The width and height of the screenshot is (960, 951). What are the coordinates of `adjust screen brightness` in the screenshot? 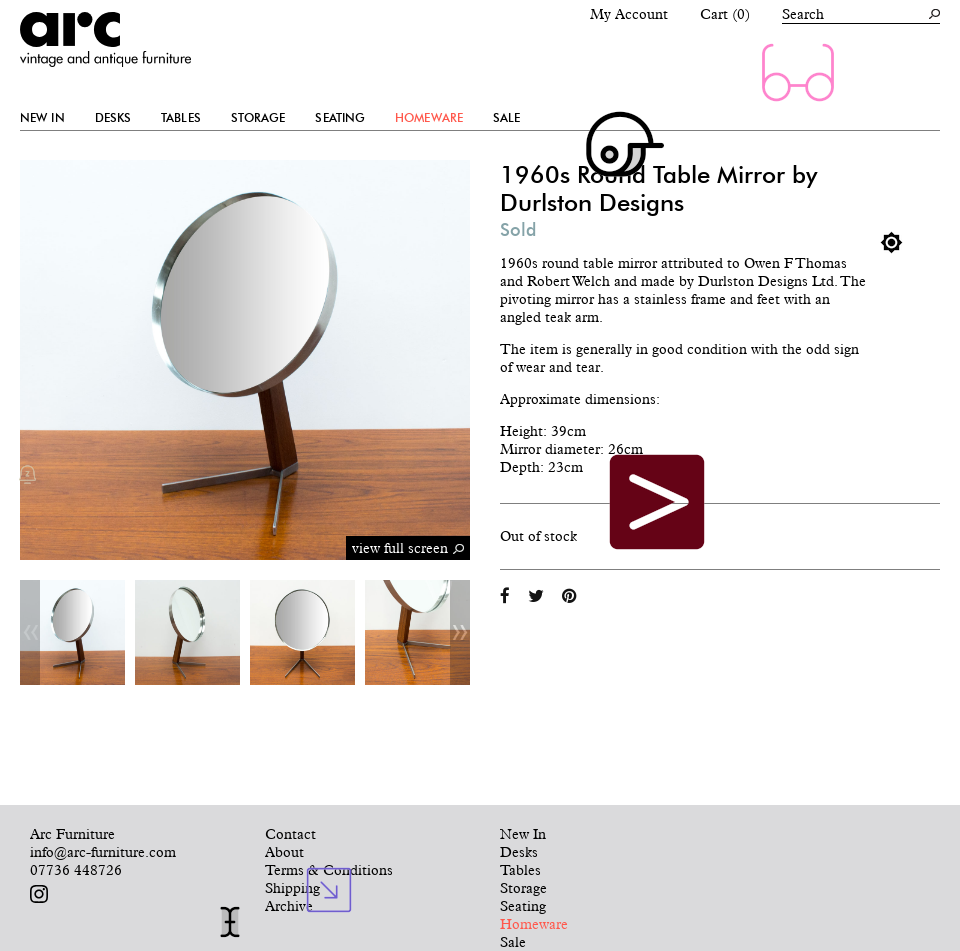 It's located at (891, 242).